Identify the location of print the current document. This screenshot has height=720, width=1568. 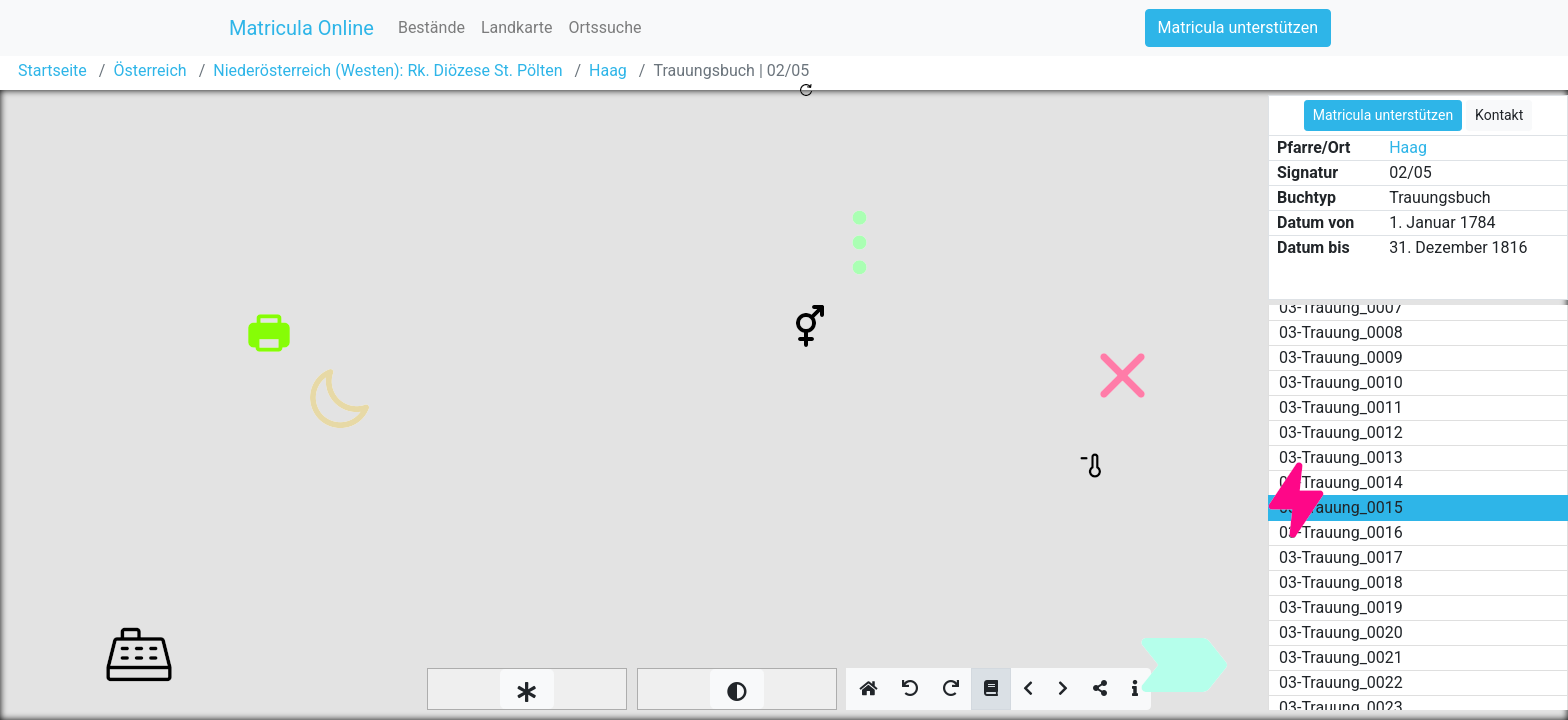
(269, 333).